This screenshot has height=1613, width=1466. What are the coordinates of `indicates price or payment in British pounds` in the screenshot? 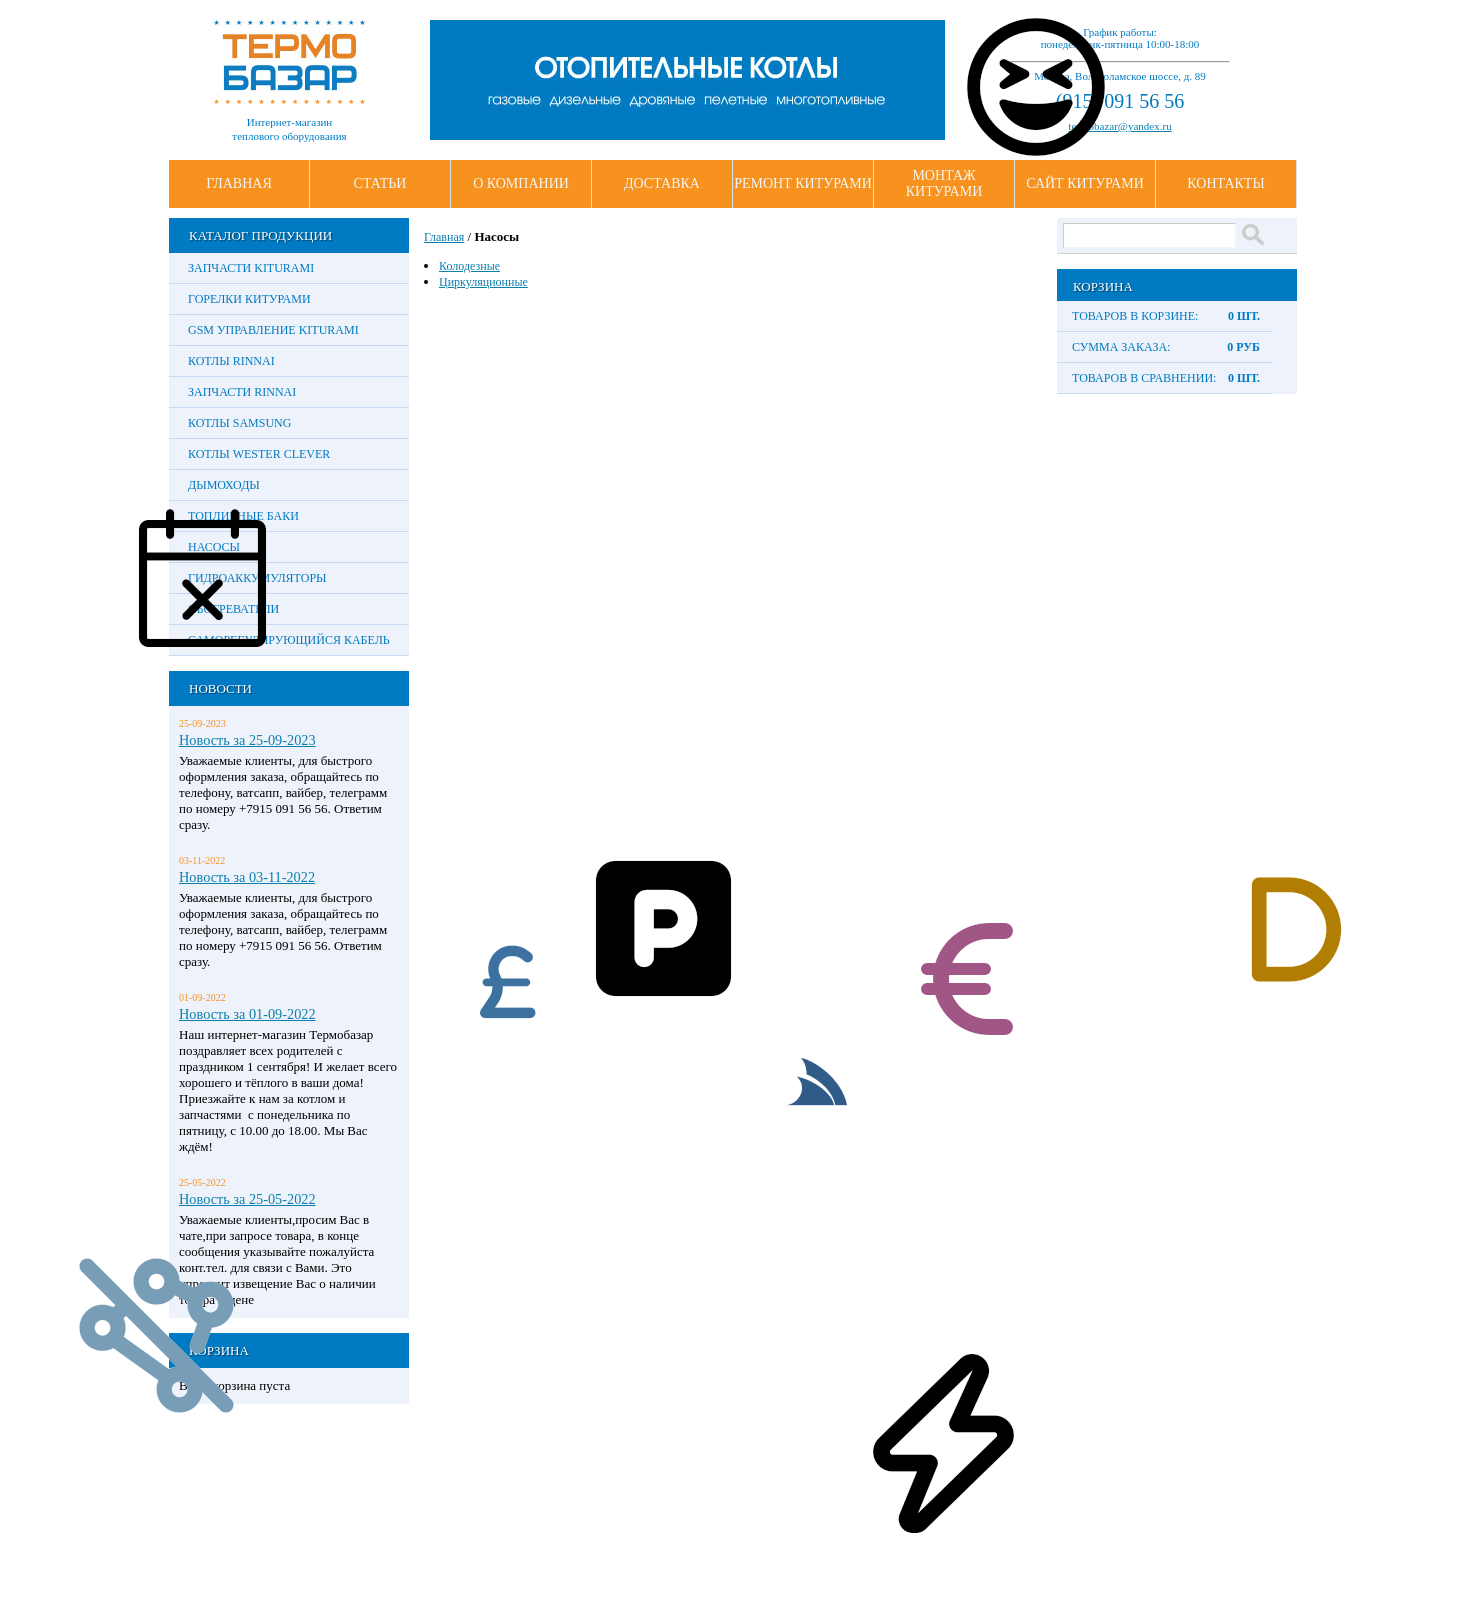 It's located at (509, 981).